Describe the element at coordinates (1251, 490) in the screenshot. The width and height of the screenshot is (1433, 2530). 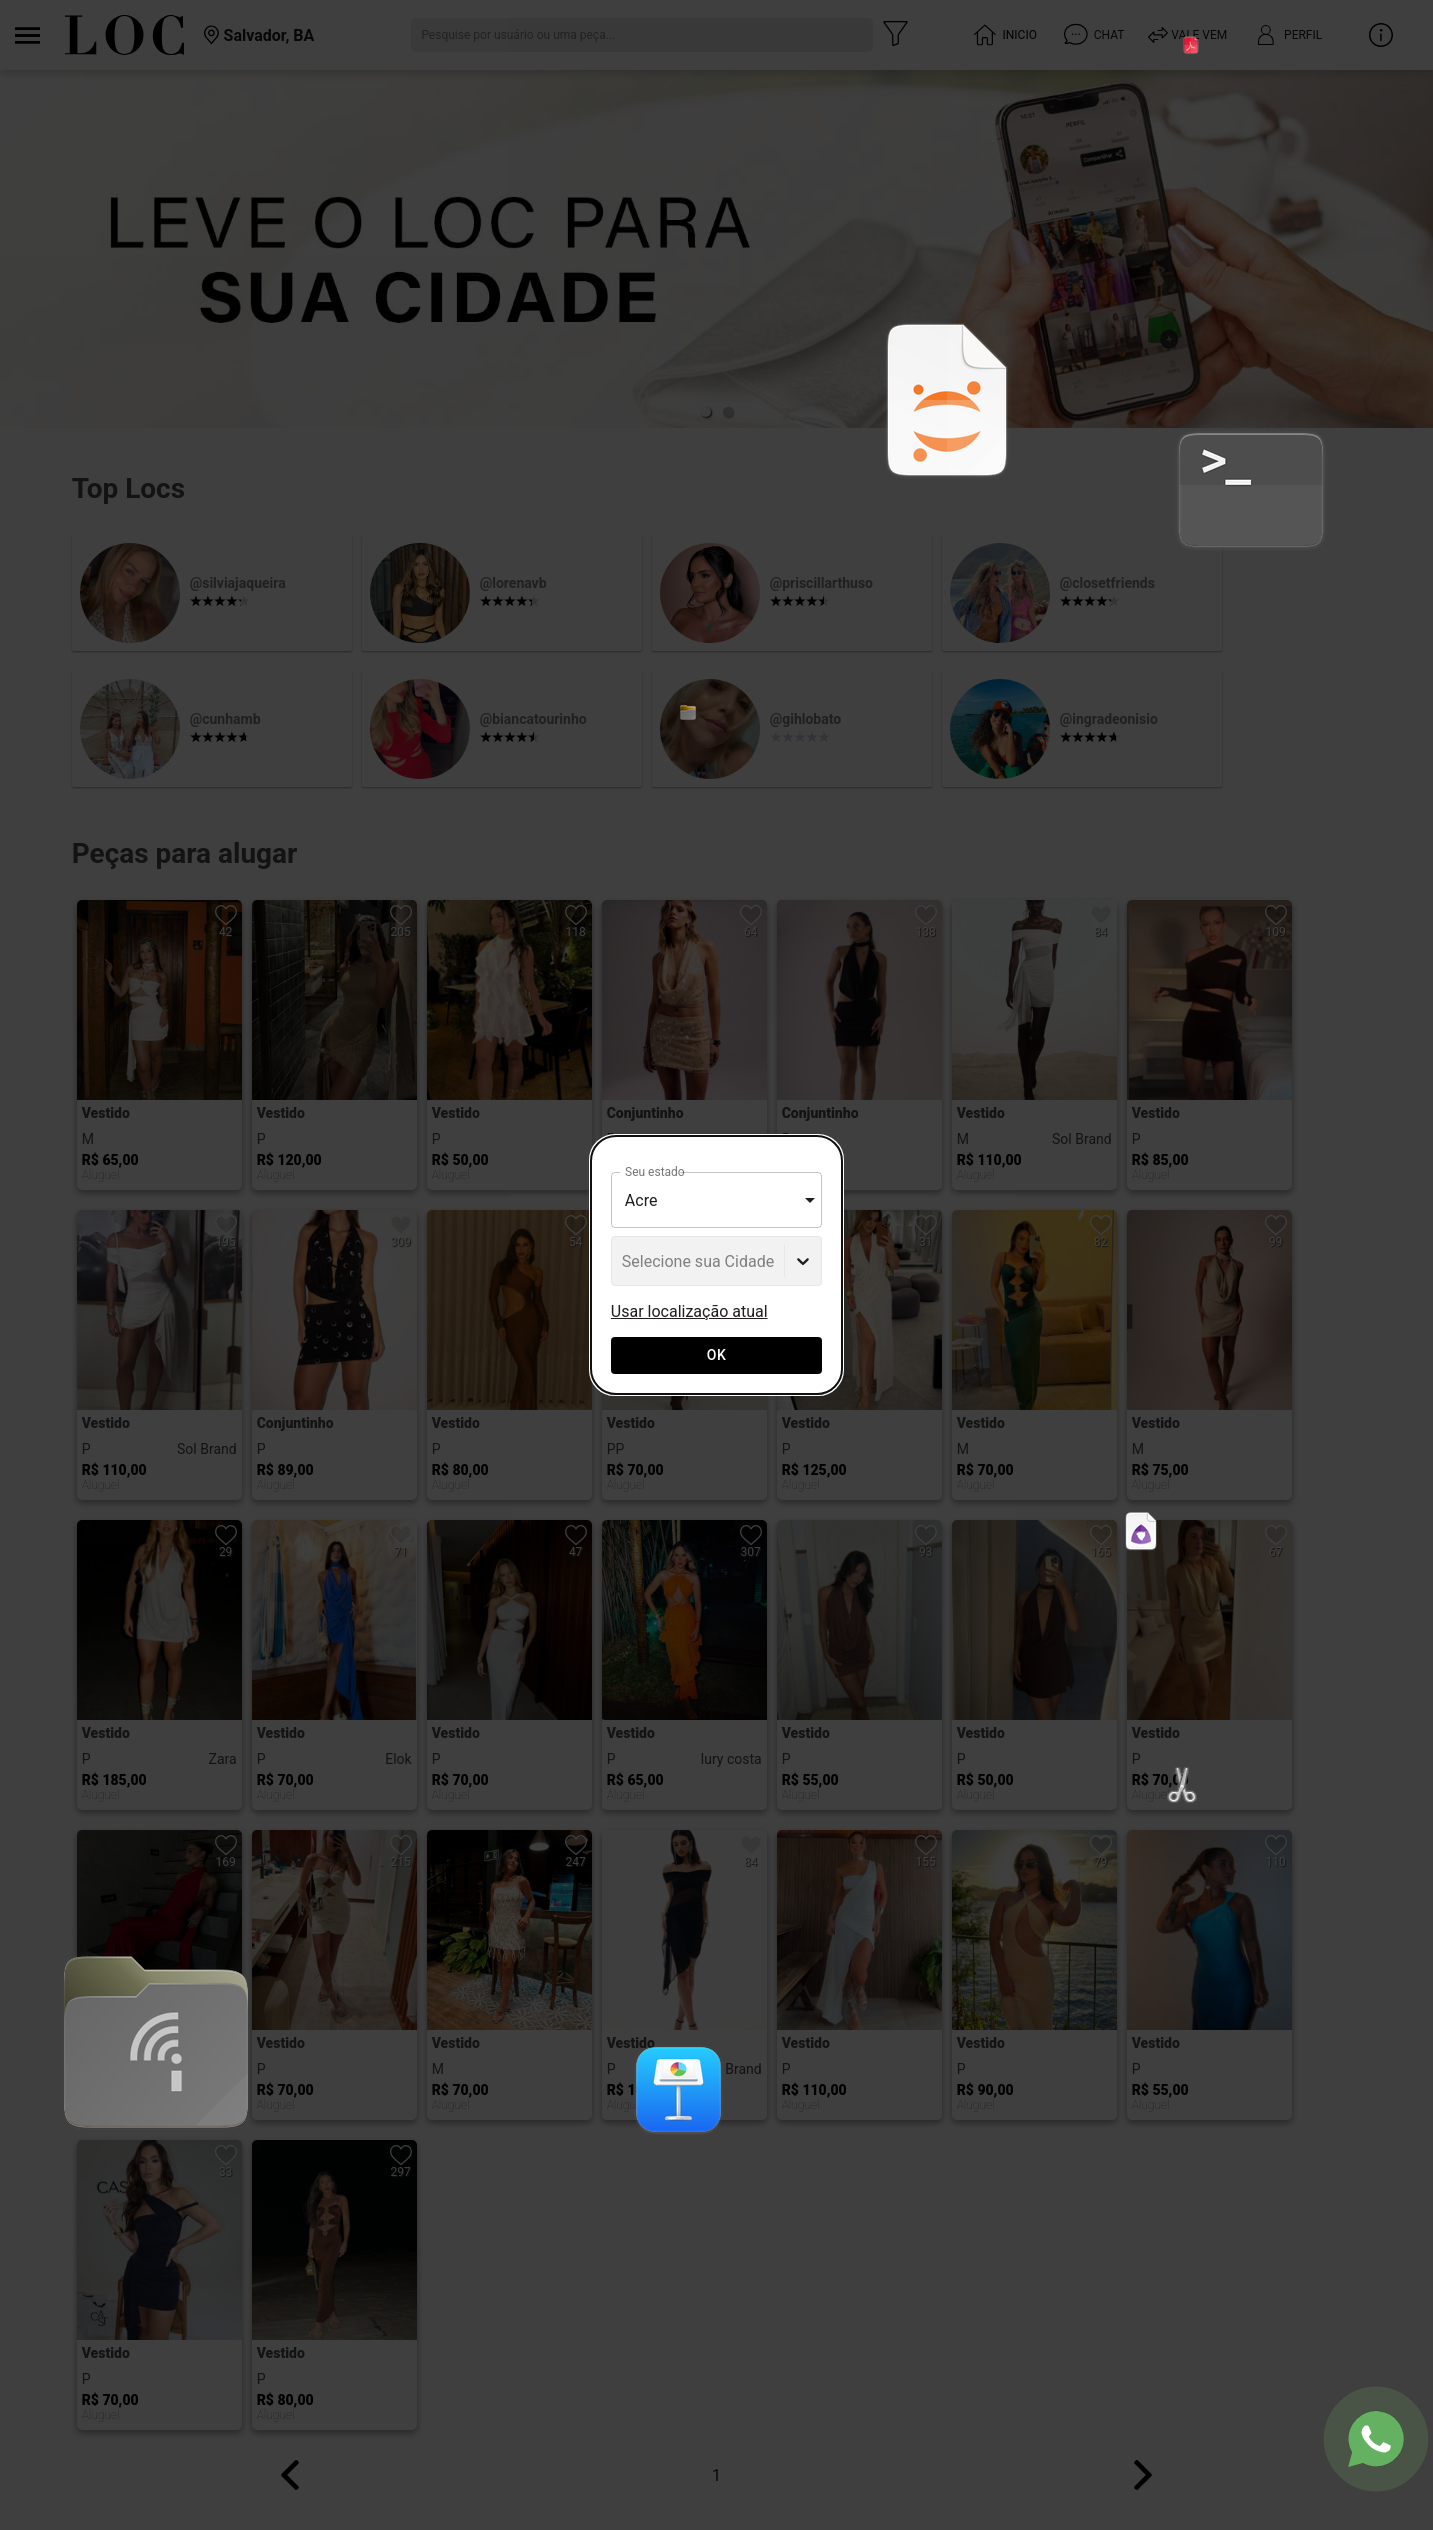
I see `open the terminal application` at that location.